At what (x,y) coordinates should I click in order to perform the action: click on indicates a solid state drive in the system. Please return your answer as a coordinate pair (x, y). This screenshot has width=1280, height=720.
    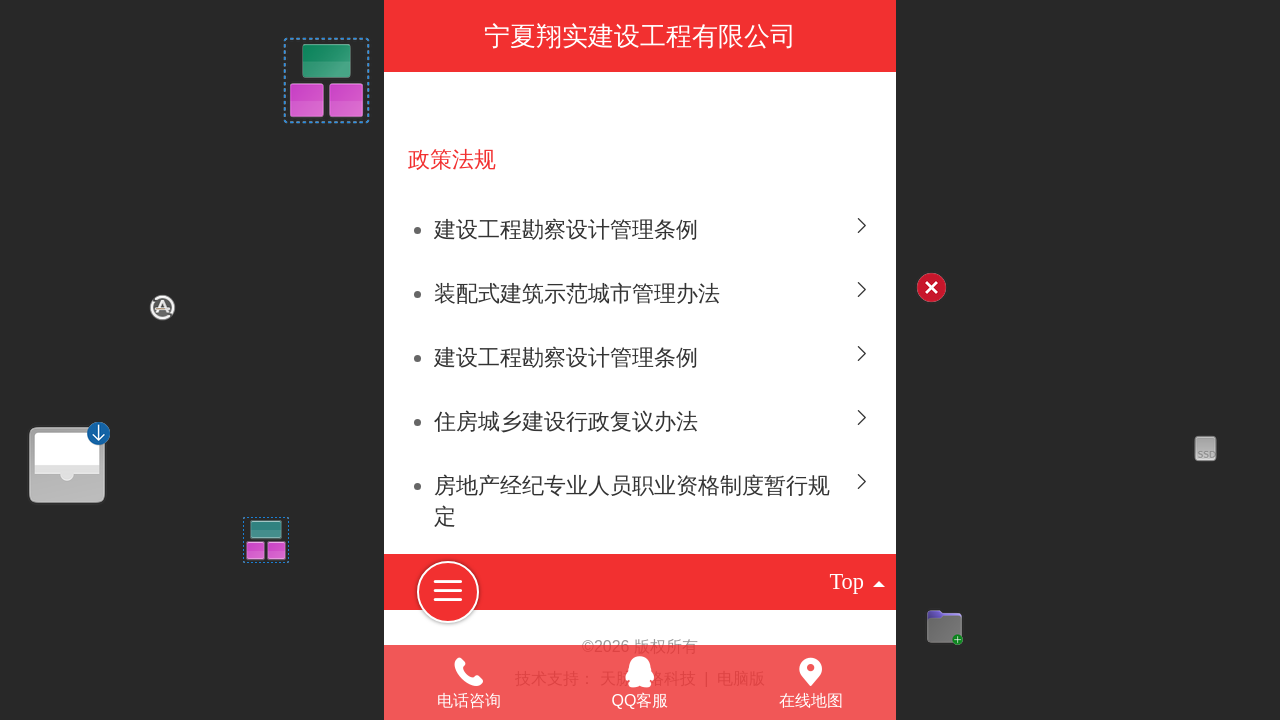
    Looking at the image, I should click on (1205, 448).